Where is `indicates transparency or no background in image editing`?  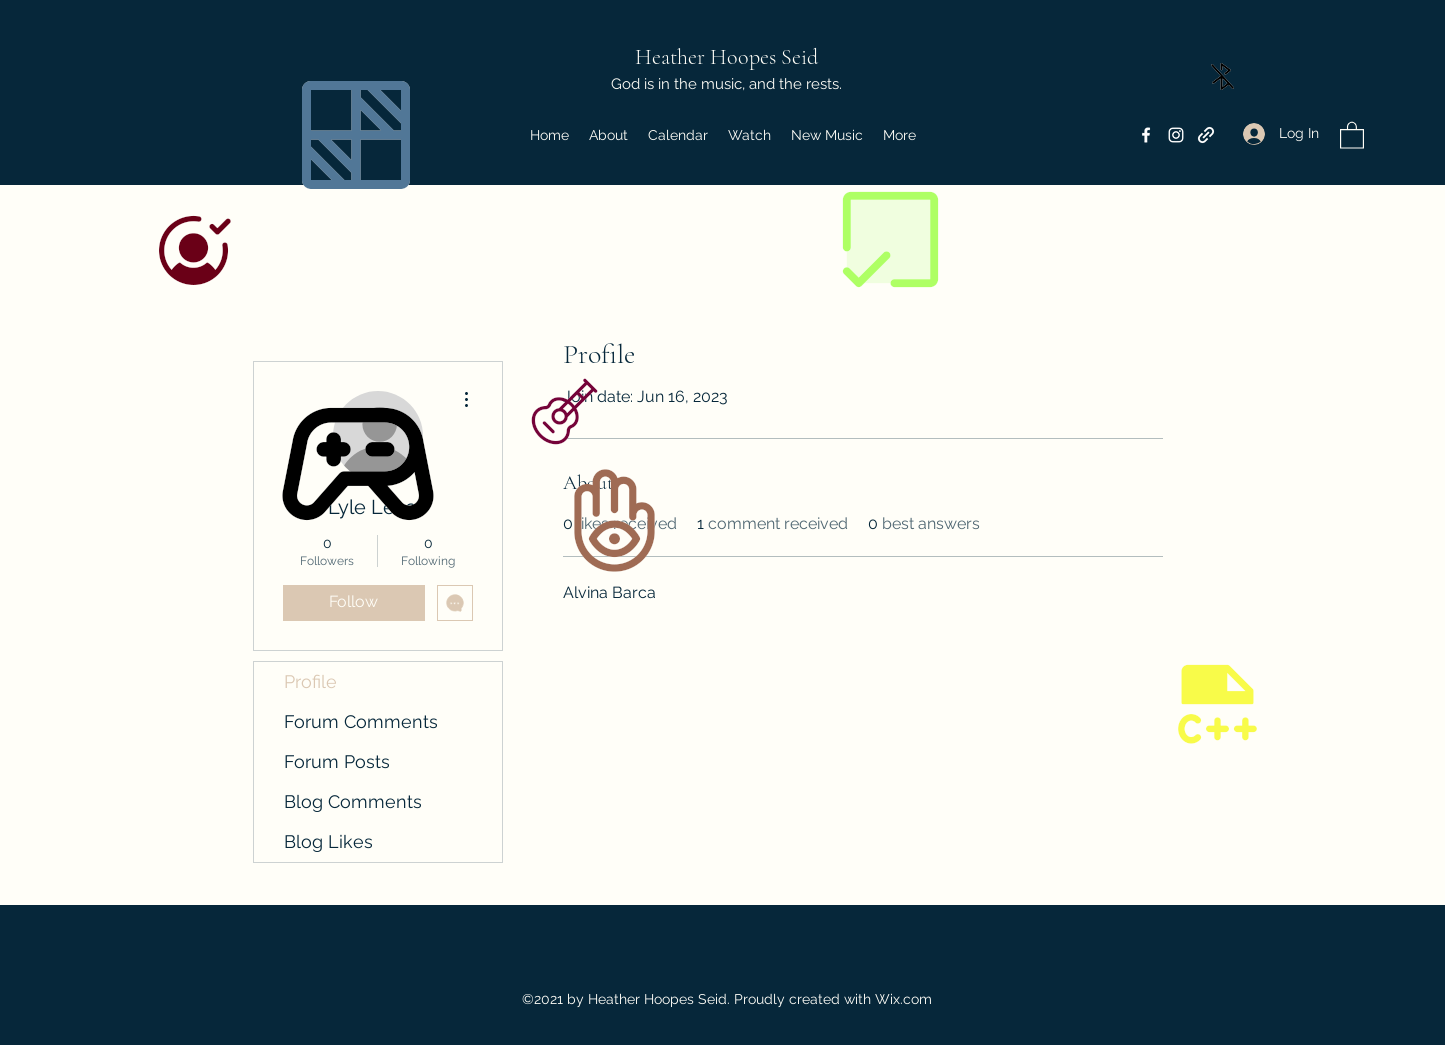 indicates transparency or no background in image editing is located at coordinates (356, 135).